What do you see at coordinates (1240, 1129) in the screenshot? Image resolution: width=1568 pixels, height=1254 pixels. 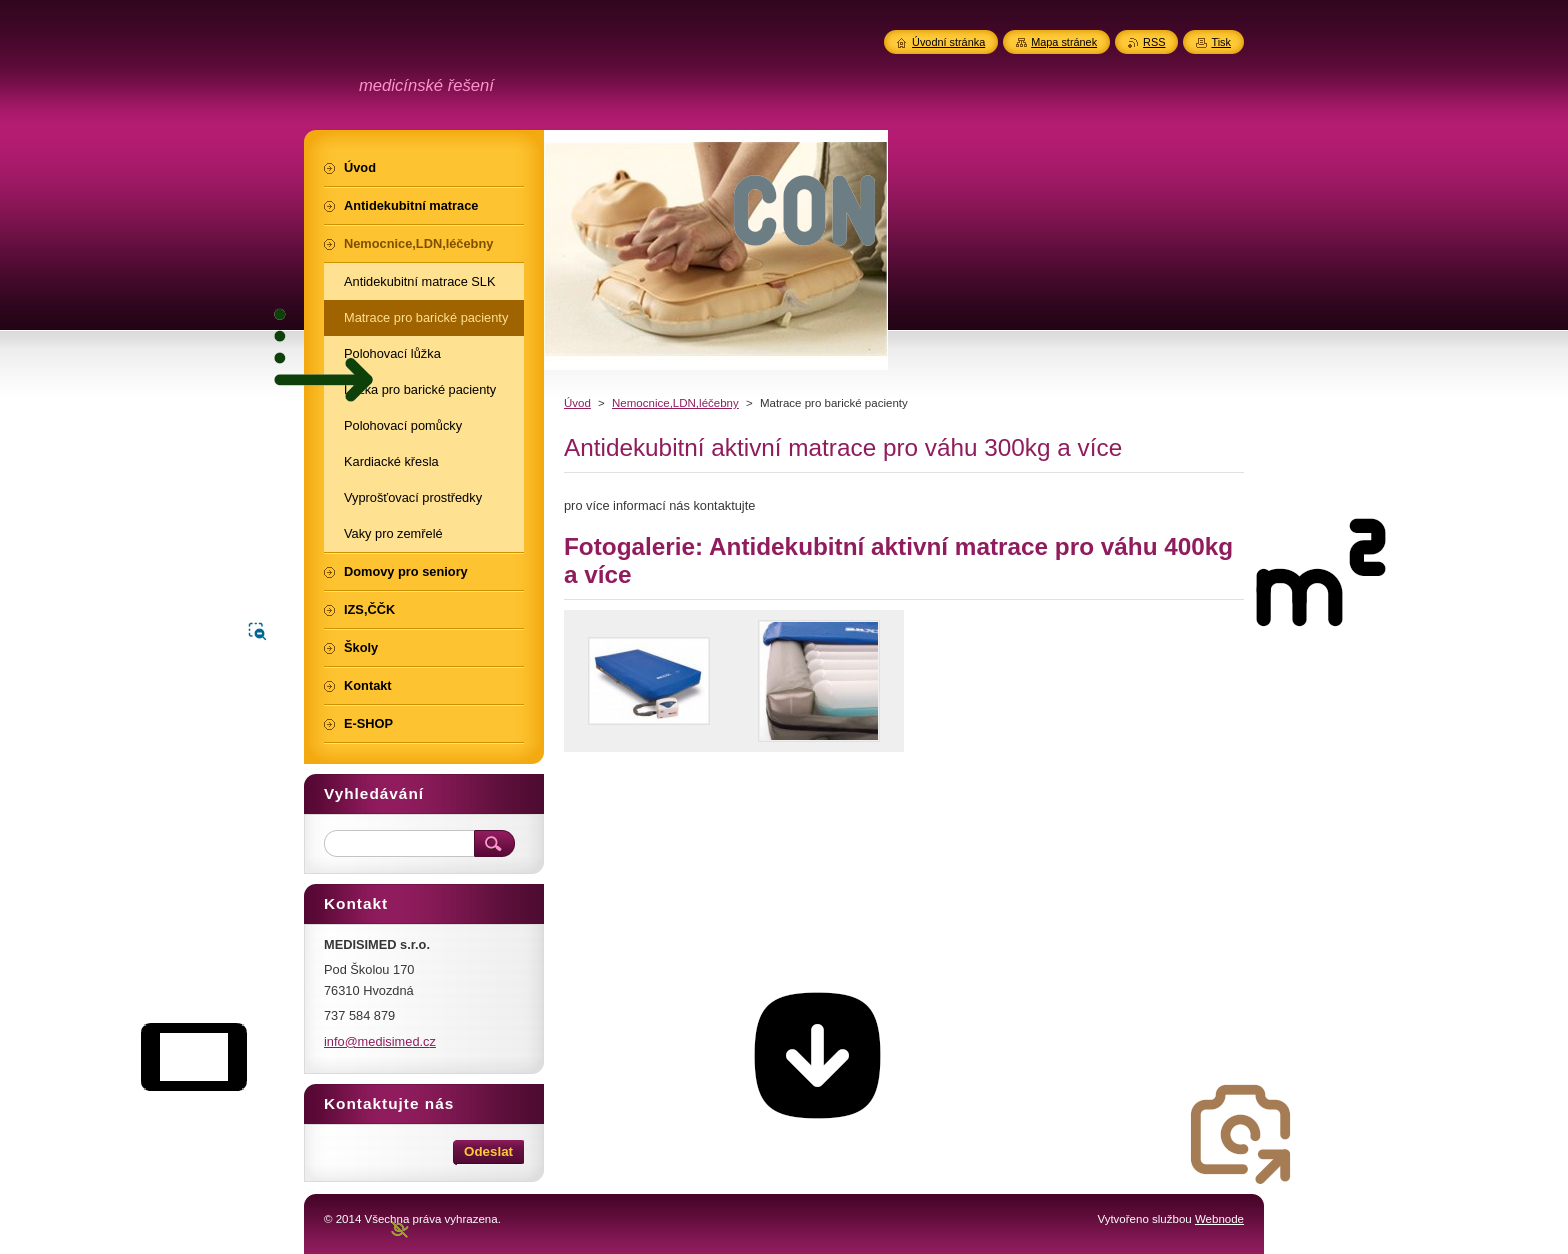 I see `share a photo or image` at bounding box center [1240, 1129].